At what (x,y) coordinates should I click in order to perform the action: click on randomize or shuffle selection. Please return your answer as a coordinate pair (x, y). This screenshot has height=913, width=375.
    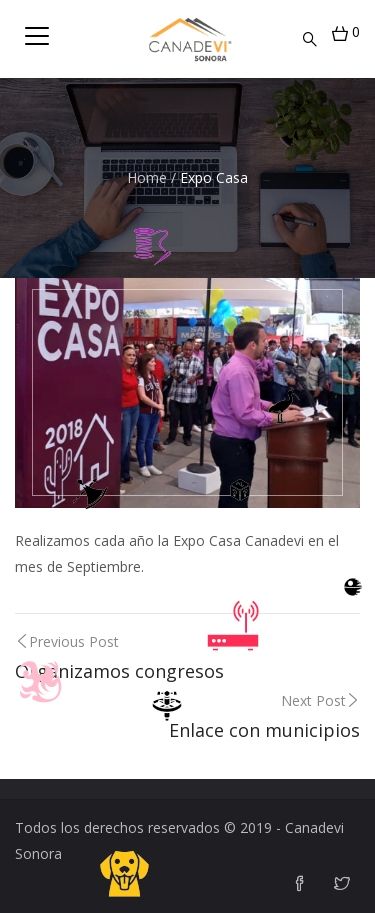
    Looking at the image, I should click on (240, 490).